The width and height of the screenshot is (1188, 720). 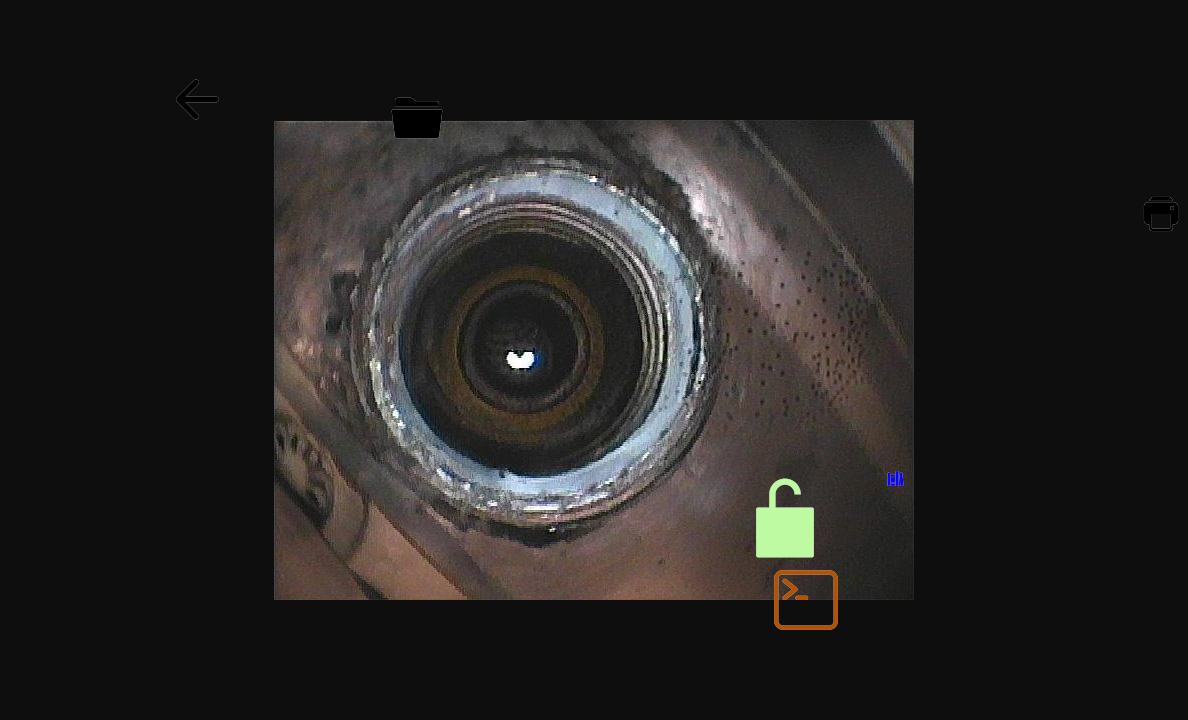 I want to click on unlocked or unsecured state, so click(x=785, y=518).